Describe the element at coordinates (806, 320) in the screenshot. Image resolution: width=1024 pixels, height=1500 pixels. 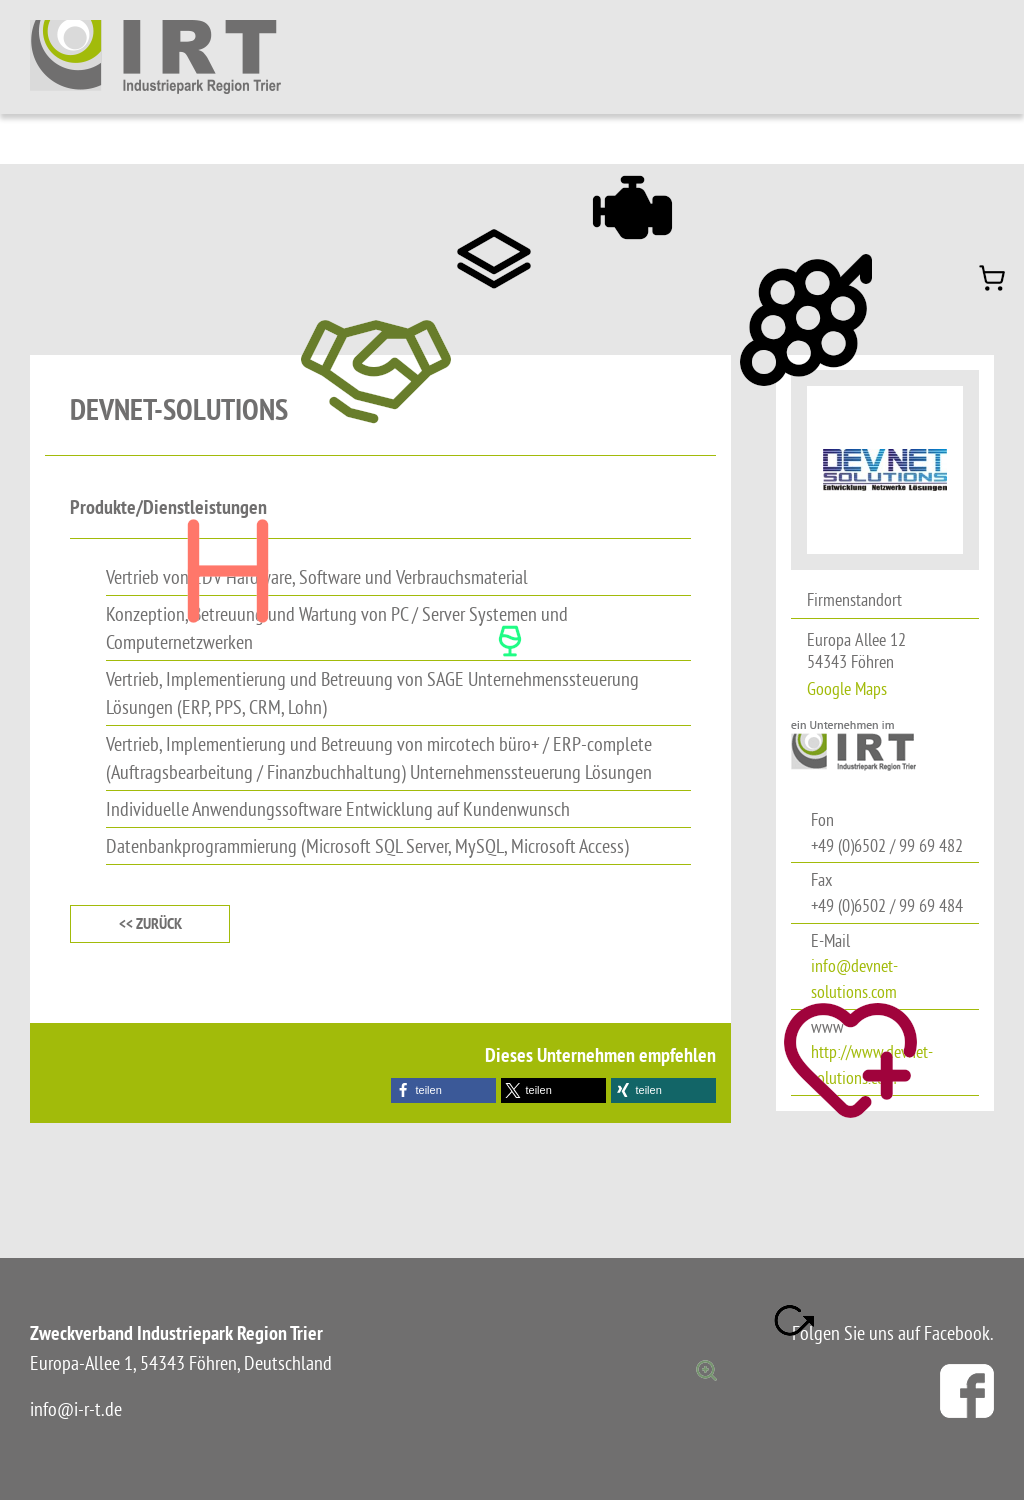
I see `indicates grape or wine-related content` at that location.